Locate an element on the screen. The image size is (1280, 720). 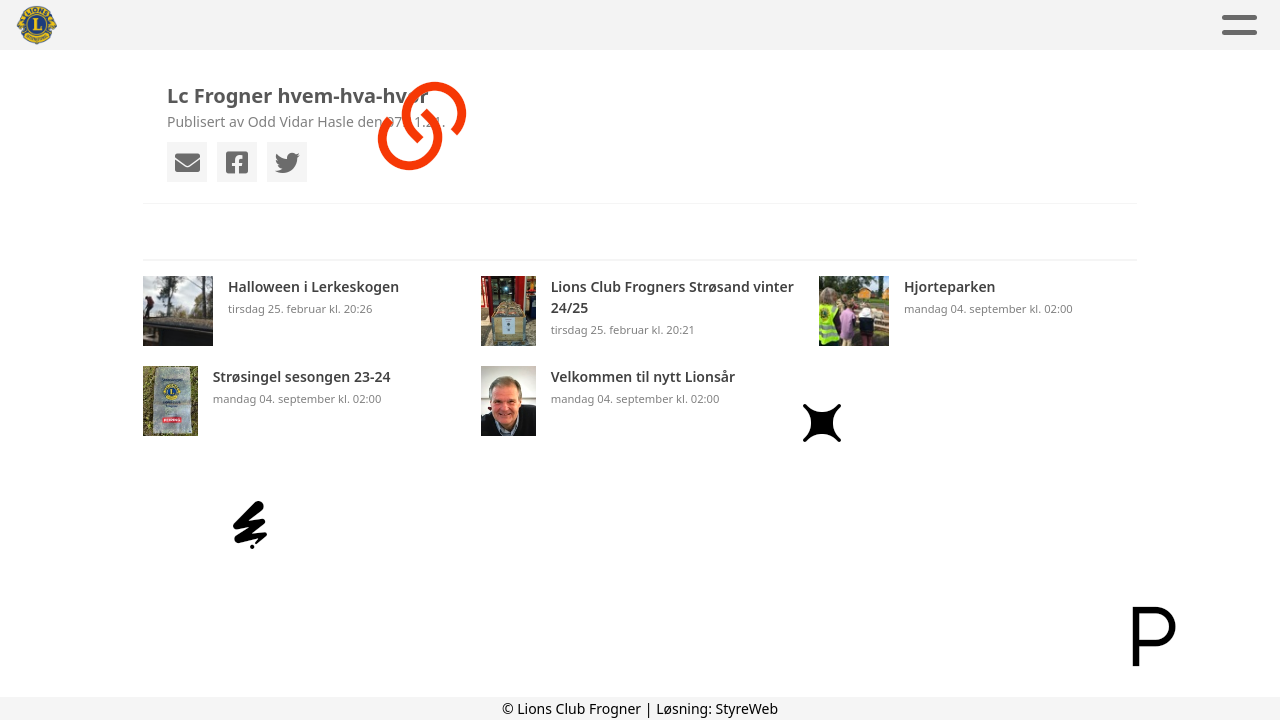
indicates a parking area or facility is located at coordinates (1152, 636).